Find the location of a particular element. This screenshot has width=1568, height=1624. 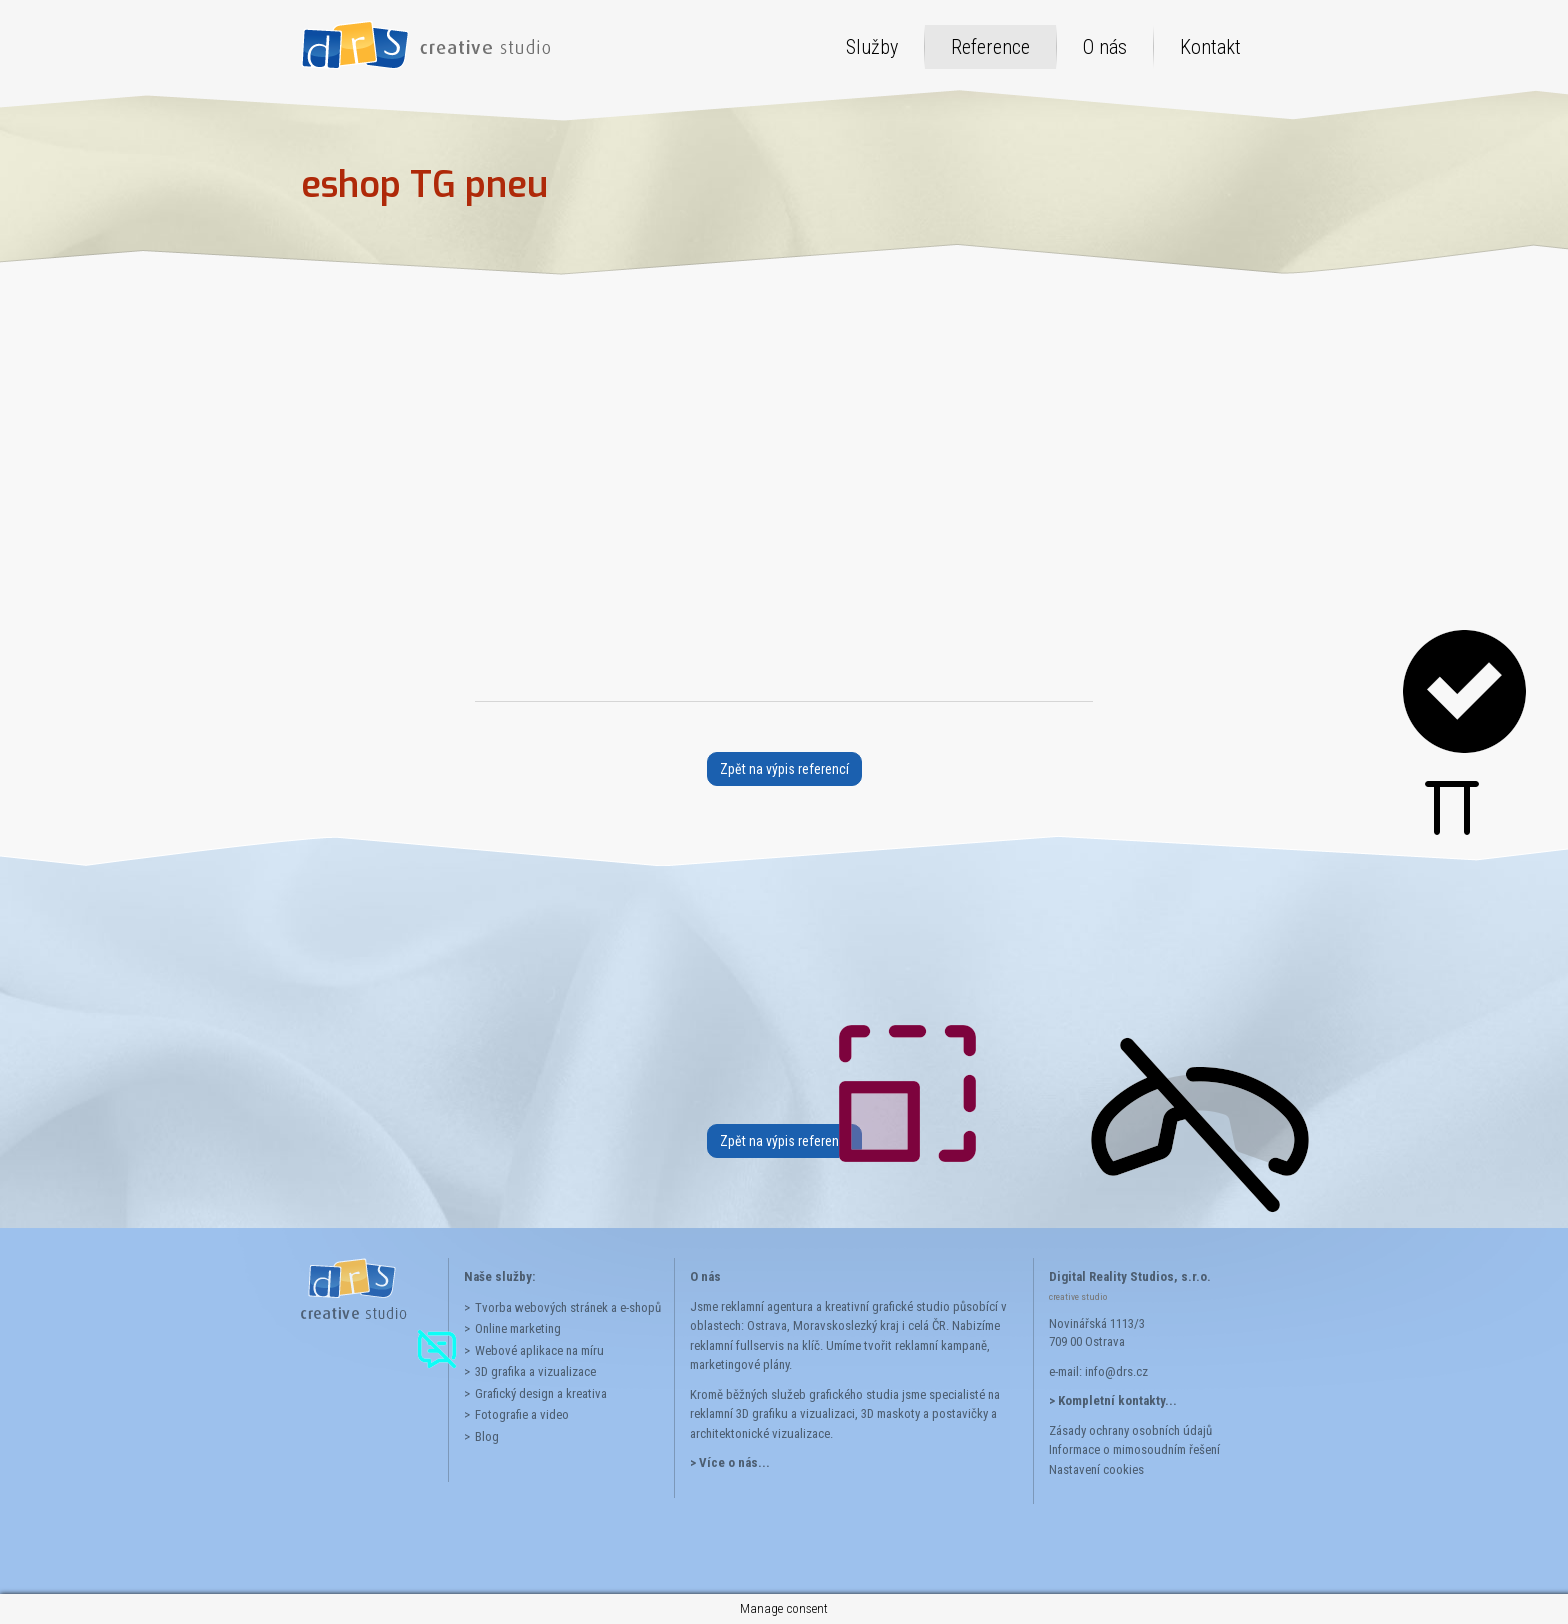

end or decline a phone call is located at coordinates (1200, 1125).